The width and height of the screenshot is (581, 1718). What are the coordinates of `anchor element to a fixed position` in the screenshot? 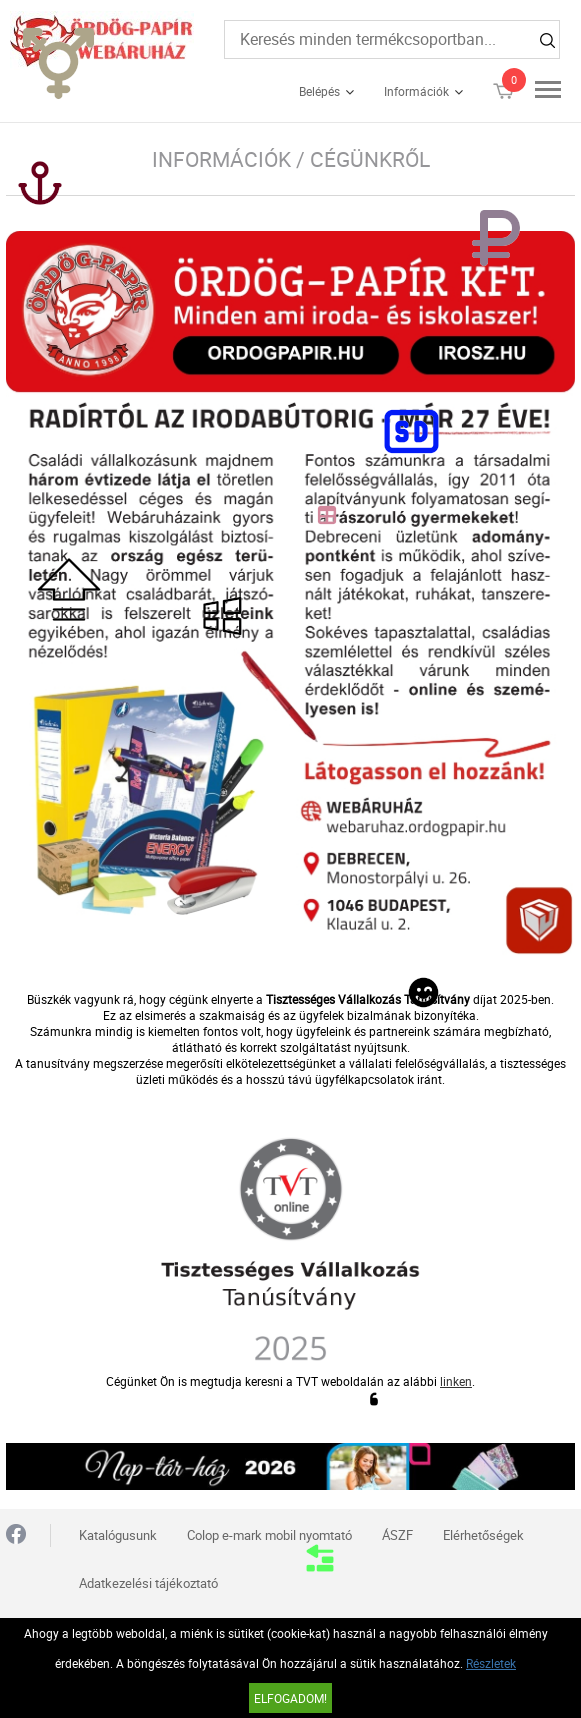 It's located at (40, 183).